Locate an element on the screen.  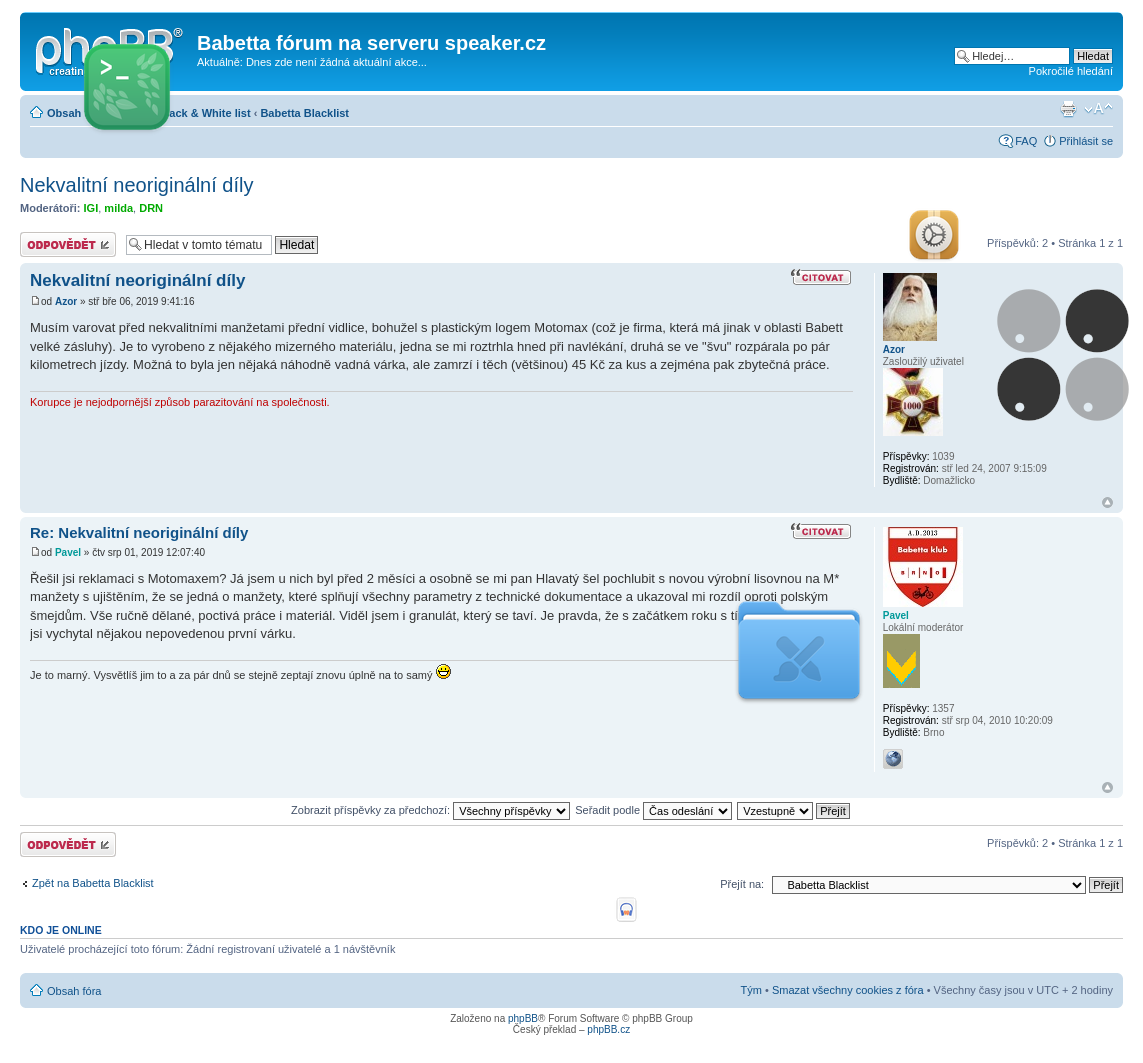
open ptyxis terminal emulator is located at coordinates (127, 87).